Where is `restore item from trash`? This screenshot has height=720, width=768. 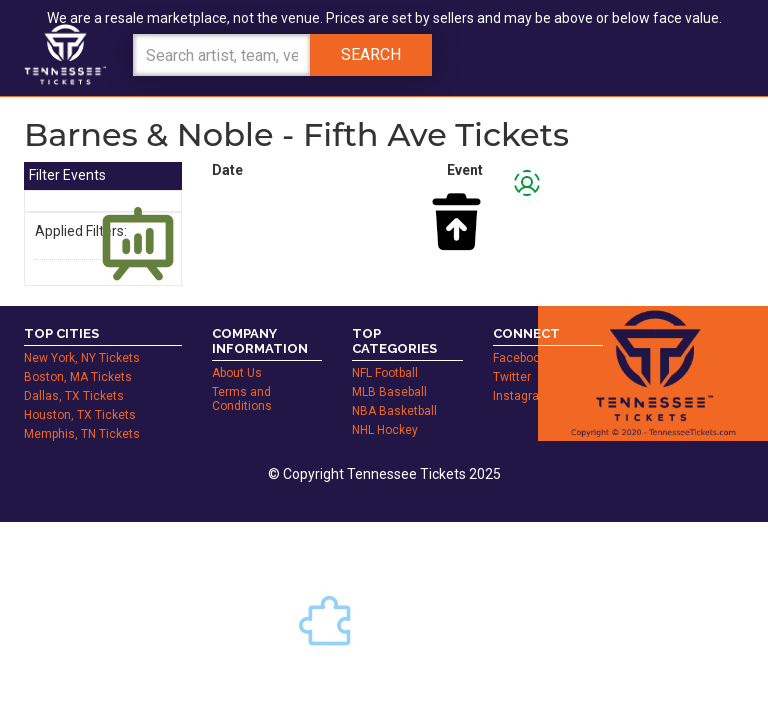
restore item from trash is located at coordinates (456, 222).